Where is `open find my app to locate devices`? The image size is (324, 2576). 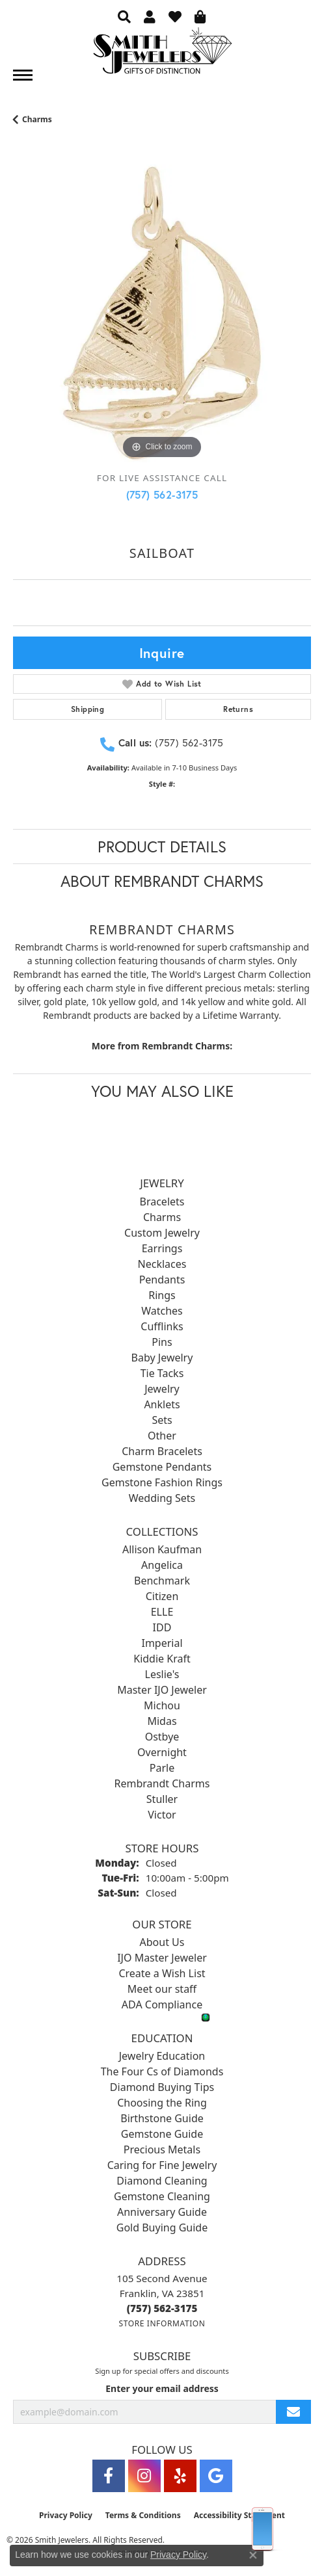
open find my app to locate devices is located at coordinates (206, 2017).